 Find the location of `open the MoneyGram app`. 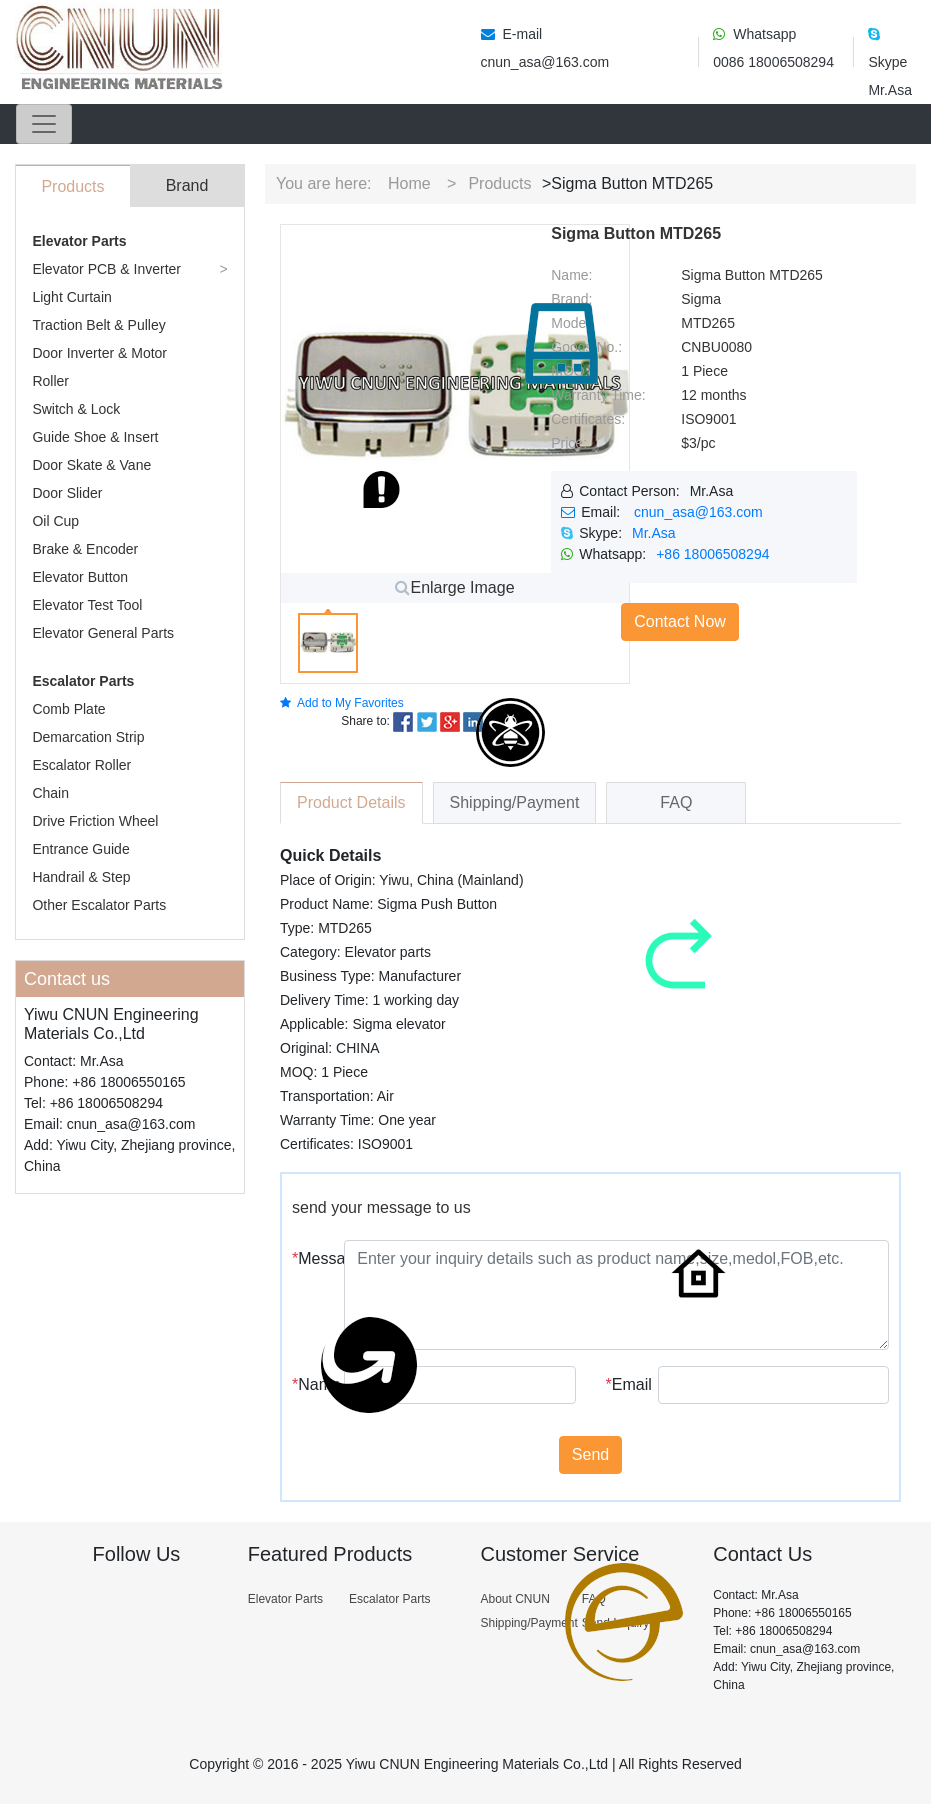

open the MoneyGram app is located at coordinates (369, 1365).